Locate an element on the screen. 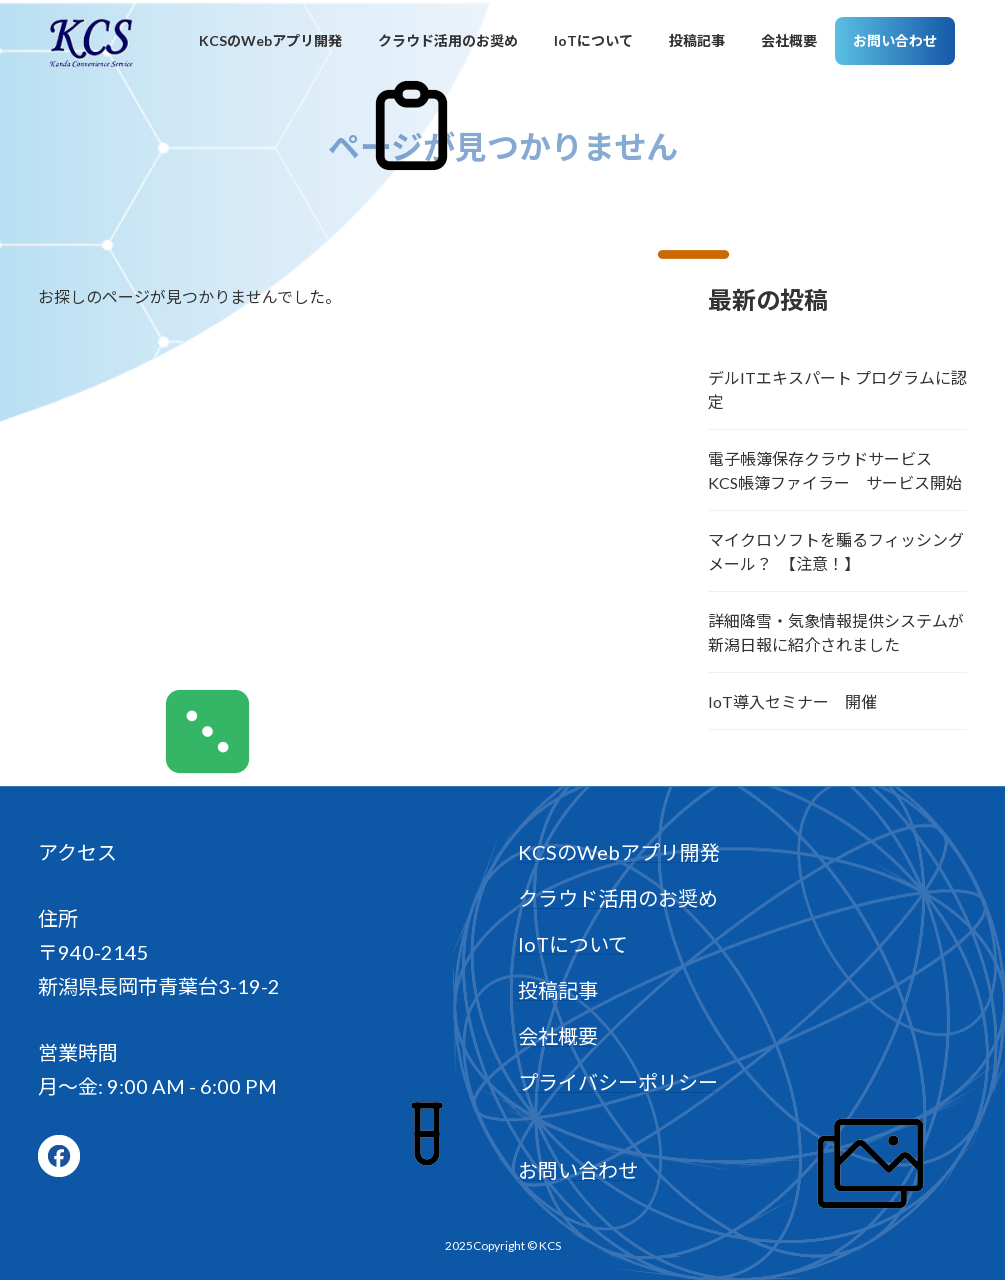  view photo gallery is located at coordinates (870, 1163).